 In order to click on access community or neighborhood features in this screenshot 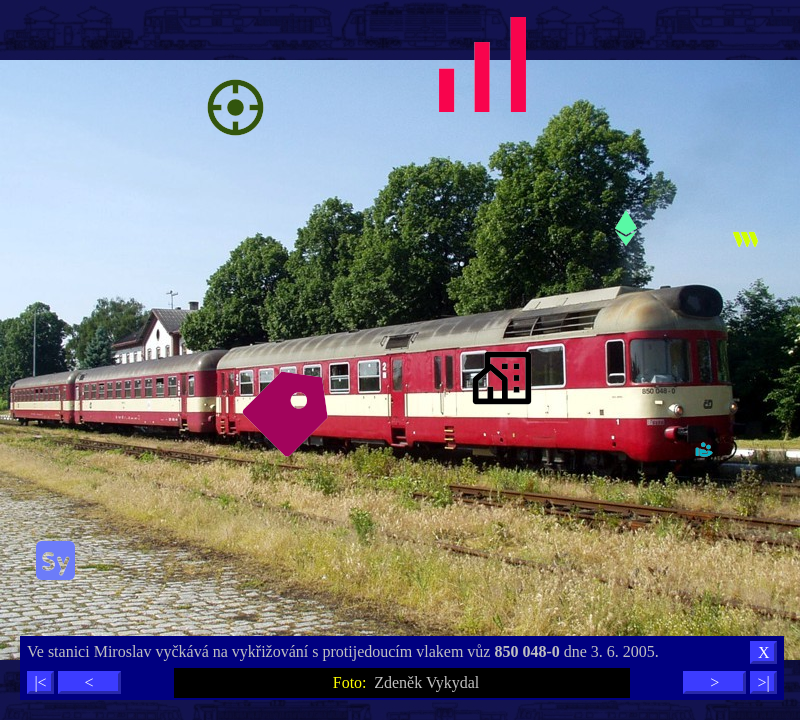, I will do `click(502, 378)`.